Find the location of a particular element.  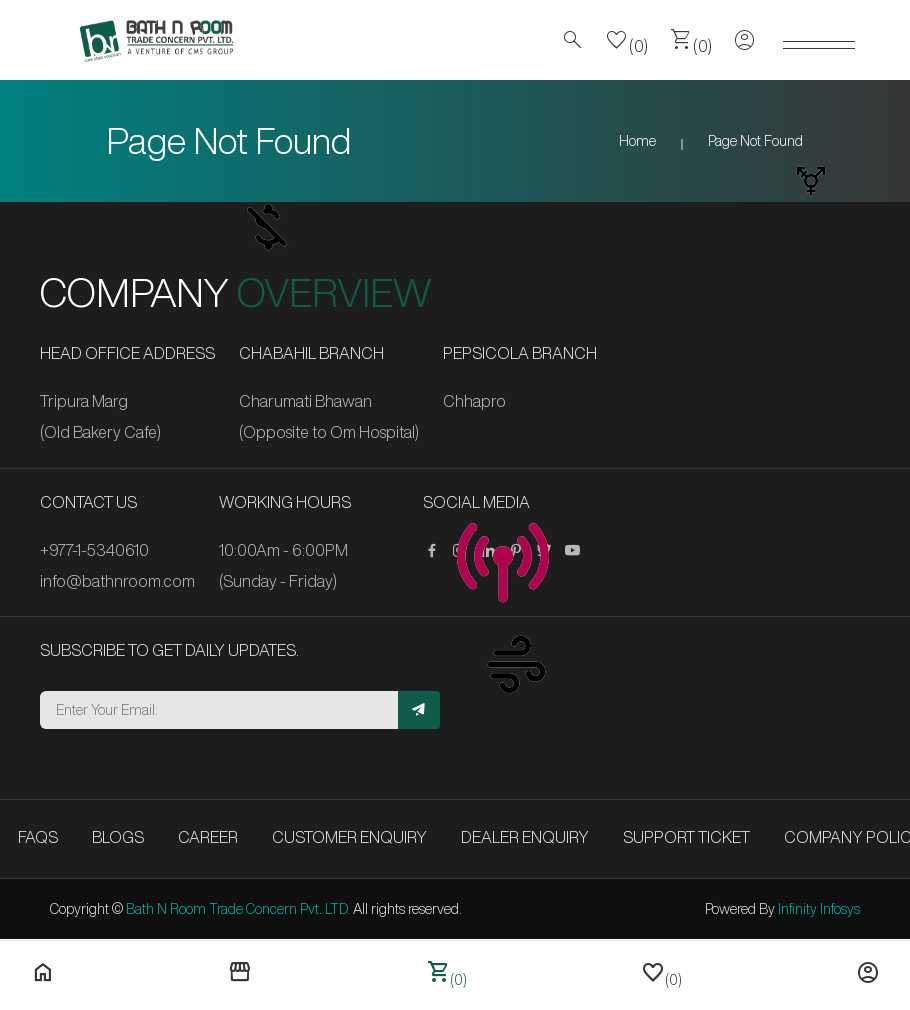

select transgender as gender identity is located at coordinates (811, 181).